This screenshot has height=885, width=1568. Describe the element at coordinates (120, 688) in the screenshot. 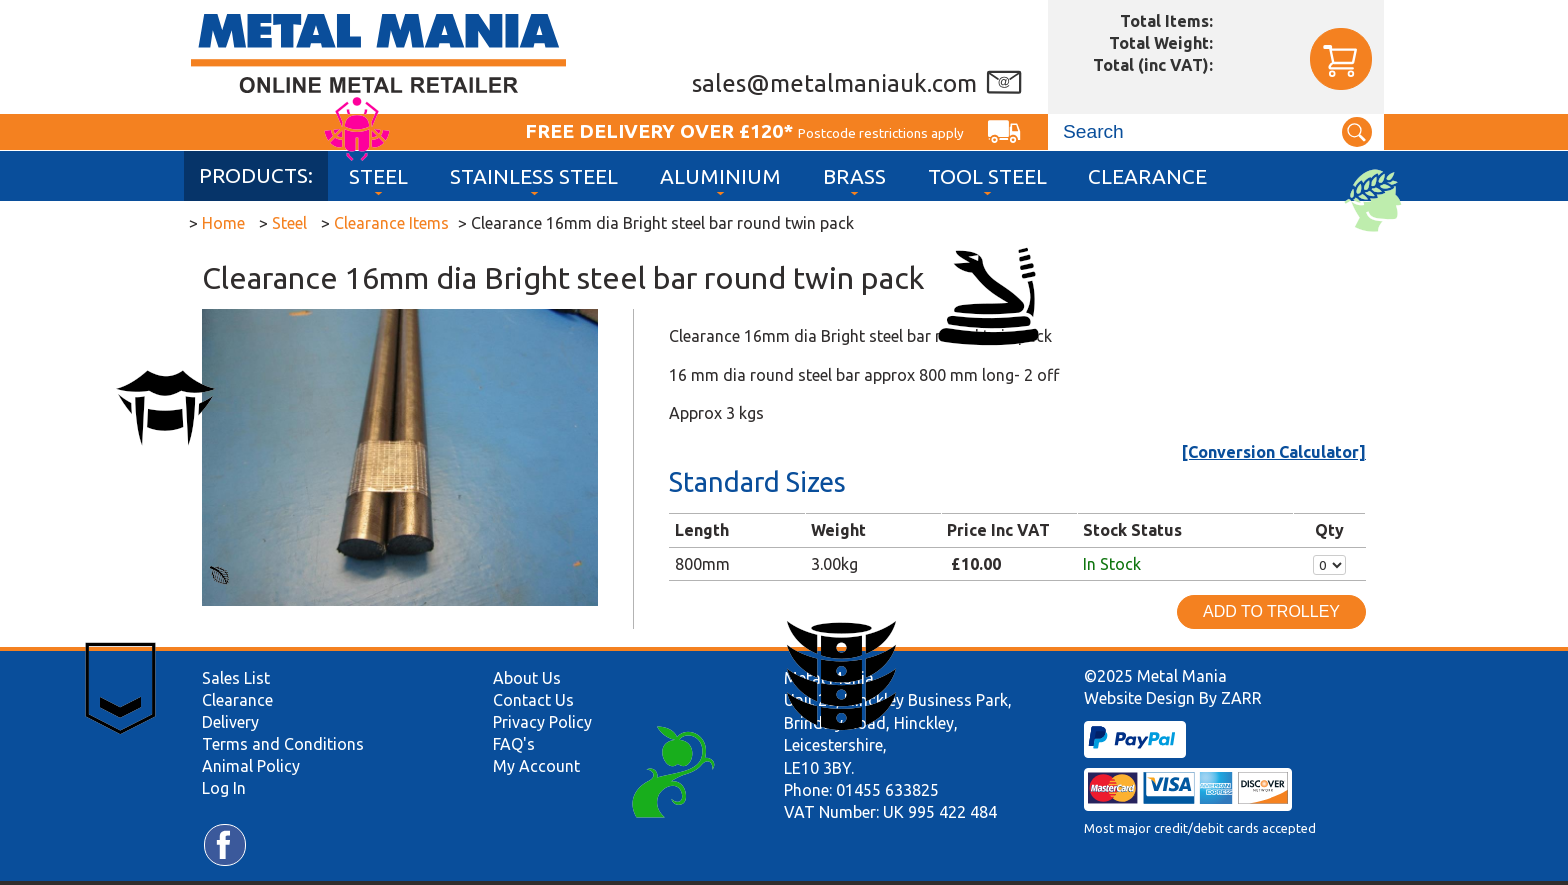

I see `indicates rank 1 or lowest tier status` at that location.